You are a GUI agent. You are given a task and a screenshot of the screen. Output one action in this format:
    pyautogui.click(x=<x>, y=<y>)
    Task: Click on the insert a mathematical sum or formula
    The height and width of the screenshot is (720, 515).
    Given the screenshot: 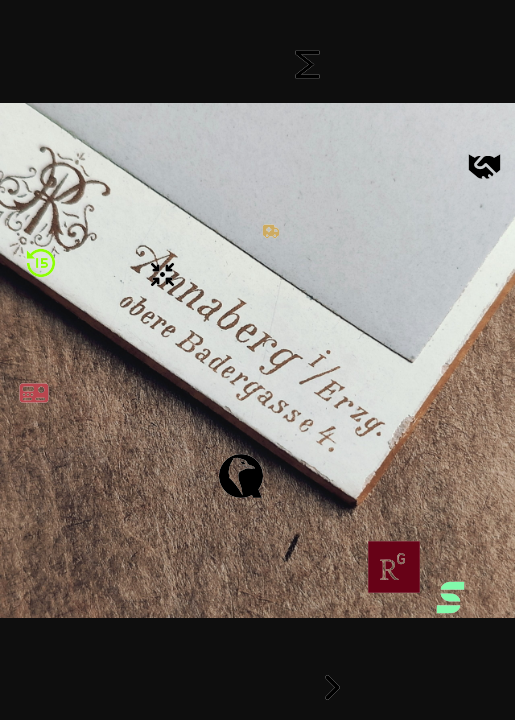 What is the action you would take?
    pyautogui.click(x=307, y=64)
    